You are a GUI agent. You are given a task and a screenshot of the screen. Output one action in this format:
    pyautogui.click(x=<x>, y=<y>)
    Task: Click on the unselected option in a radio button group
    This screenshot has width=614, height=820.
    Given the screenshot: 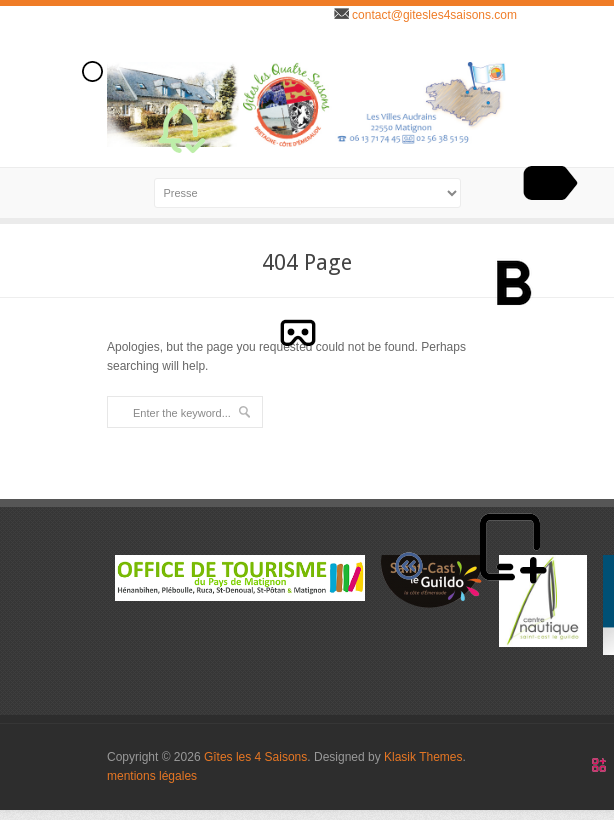 What is the action you would take?
    pyautogui.click(x=92, y=71)
    